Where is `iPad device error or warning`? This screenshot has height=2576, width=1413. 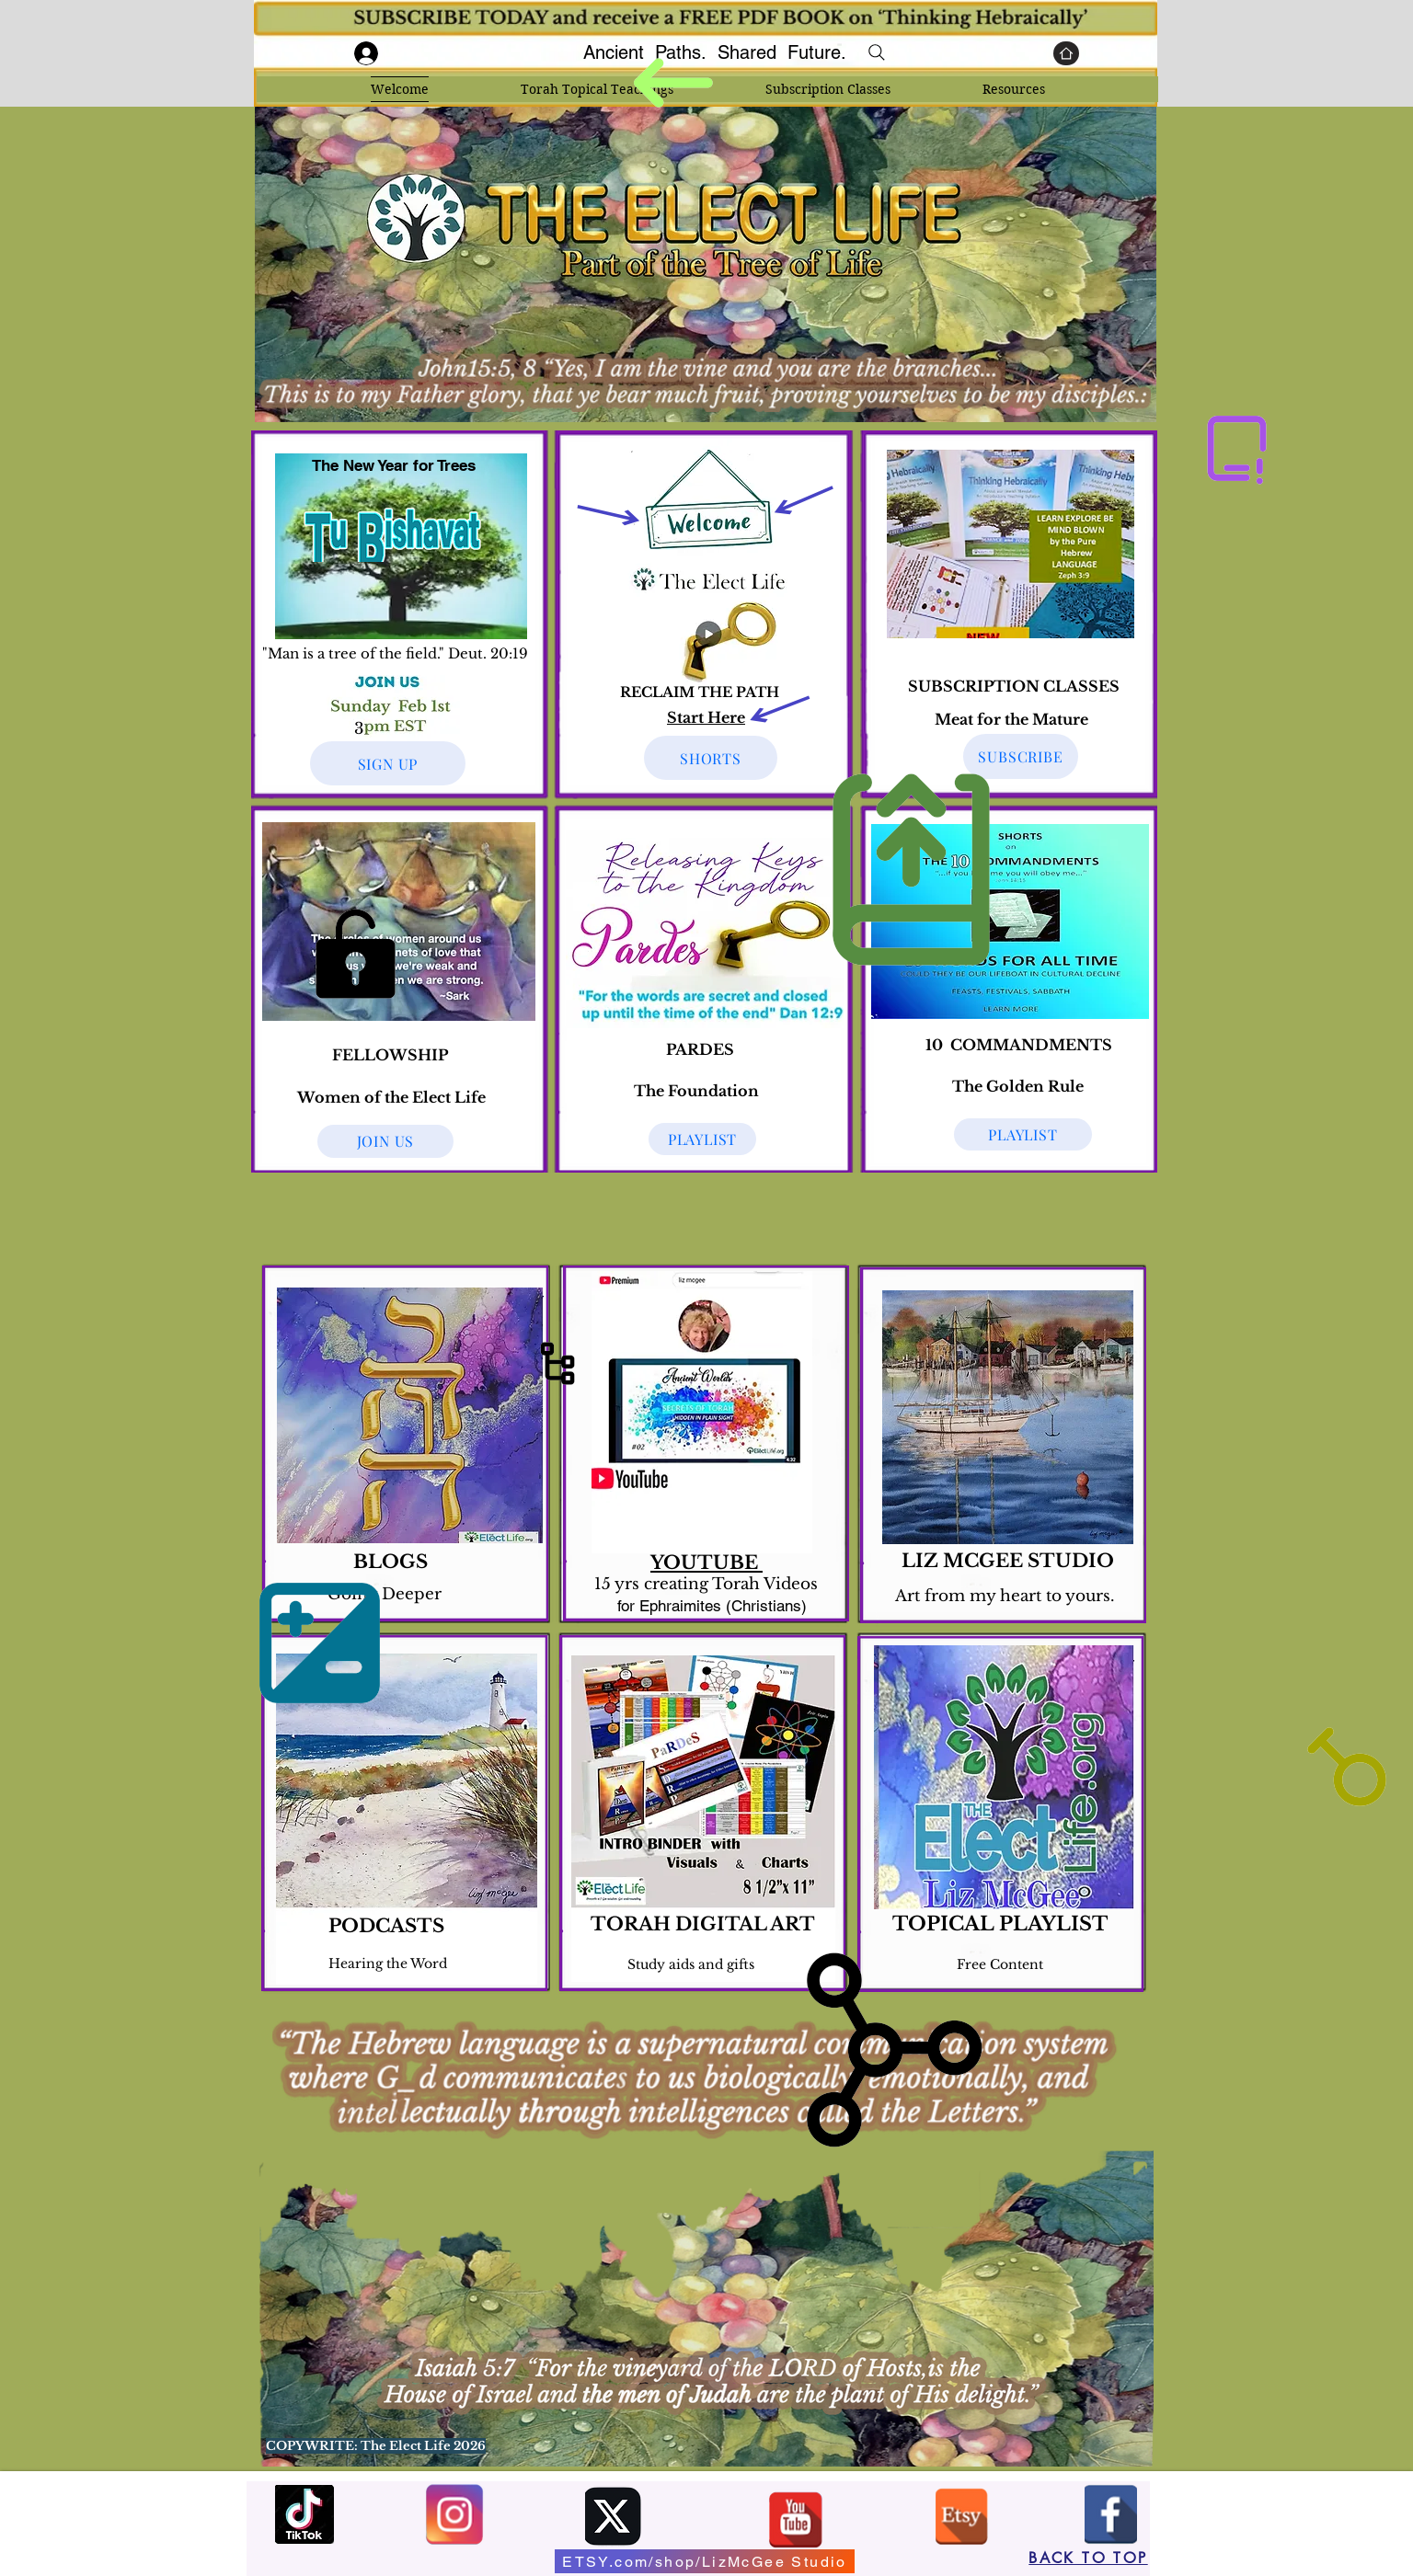
iPad device error or warning is located at coordinates (1236, 448).